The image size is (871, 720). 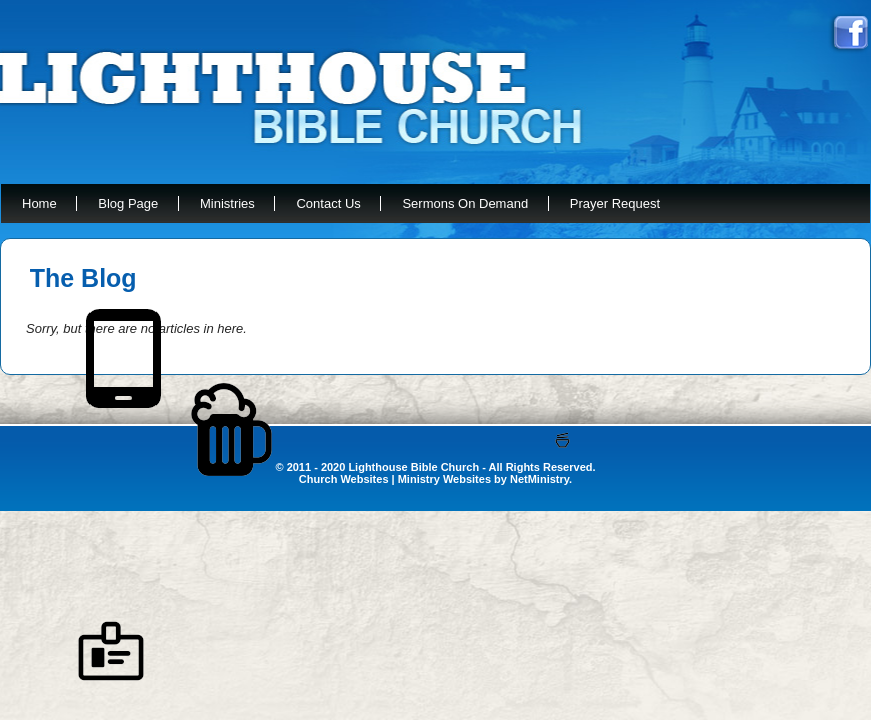 I want to click on view user identification or credentials, so click(x=111, y=651).